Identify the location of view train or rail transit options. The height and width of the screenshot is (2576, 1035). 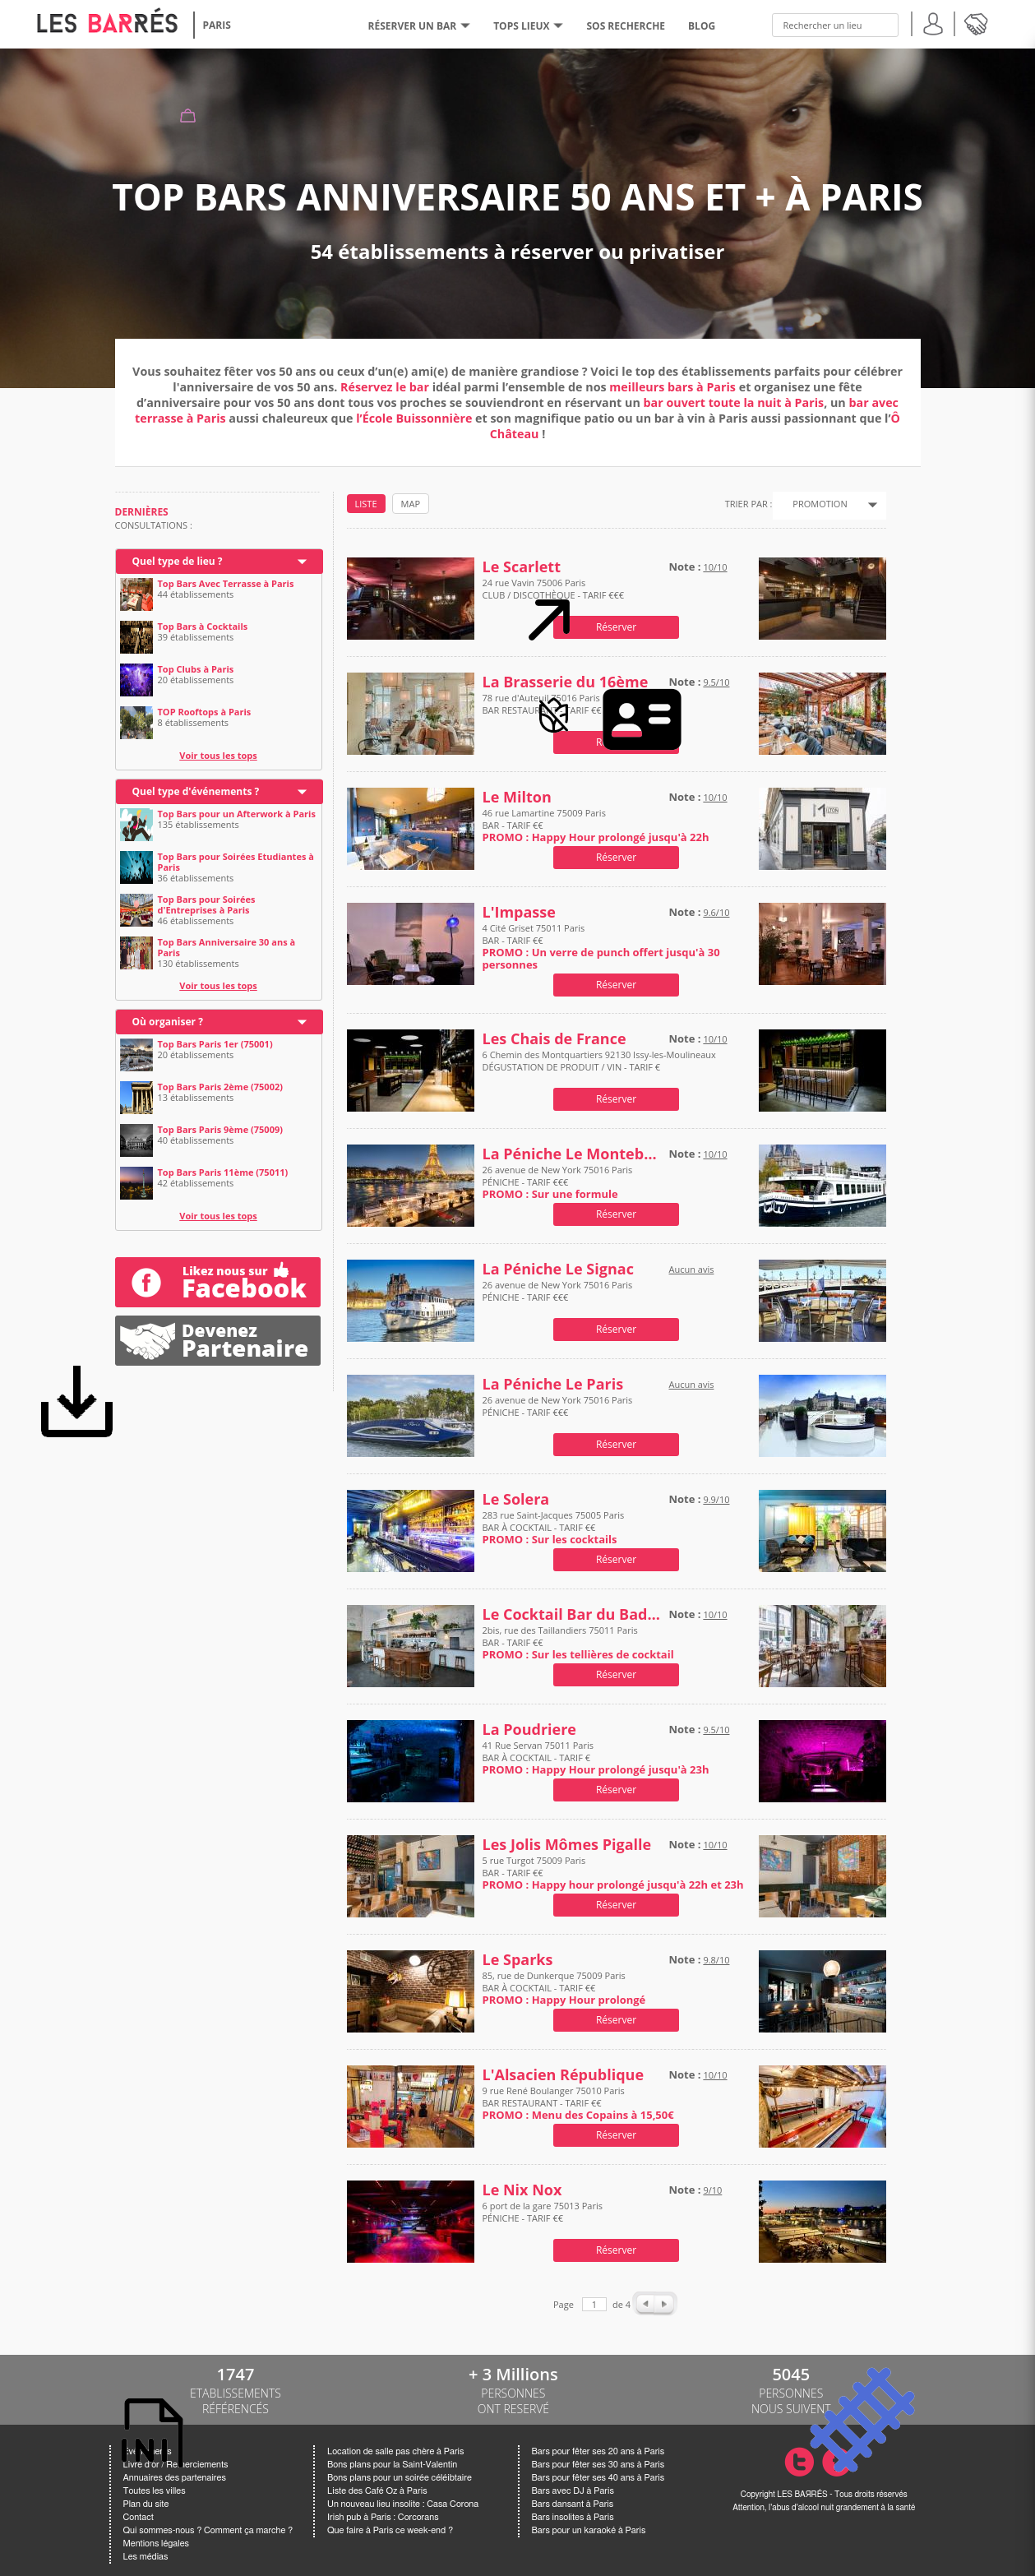
(862, 2420).